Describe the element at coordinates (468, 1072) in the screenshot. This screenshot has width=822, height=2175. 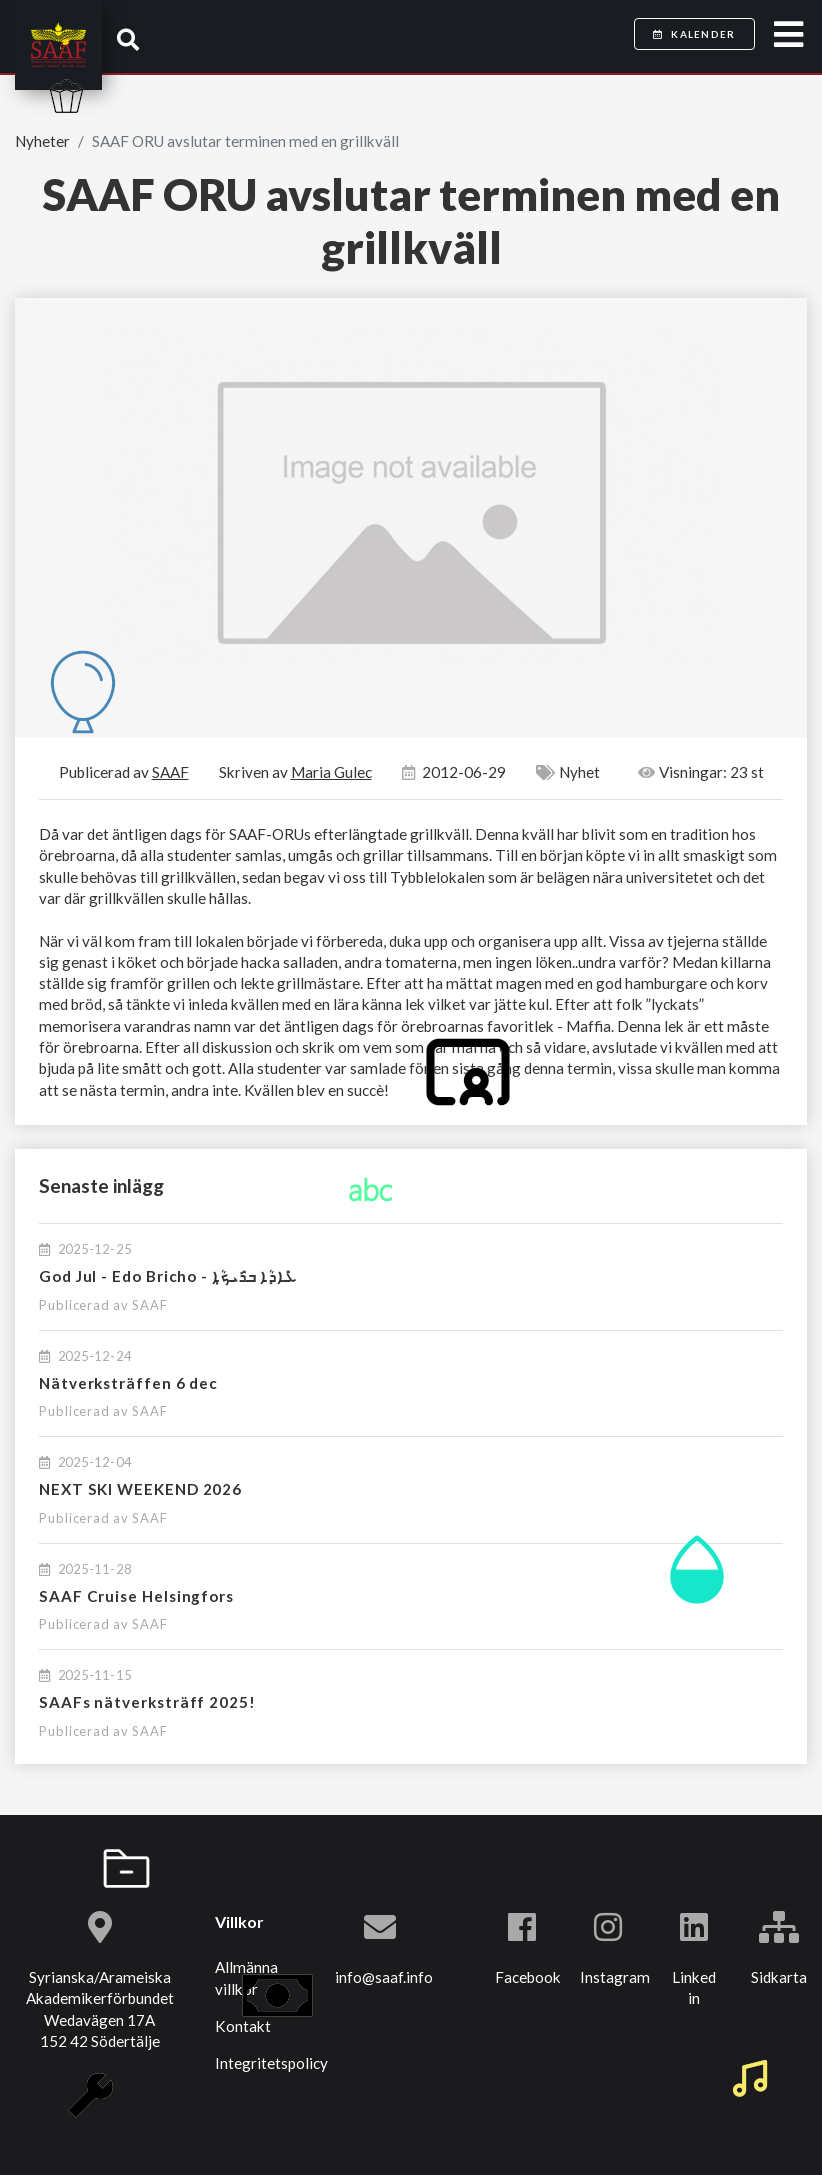
I see `access teaching or presentation tools` at that location.